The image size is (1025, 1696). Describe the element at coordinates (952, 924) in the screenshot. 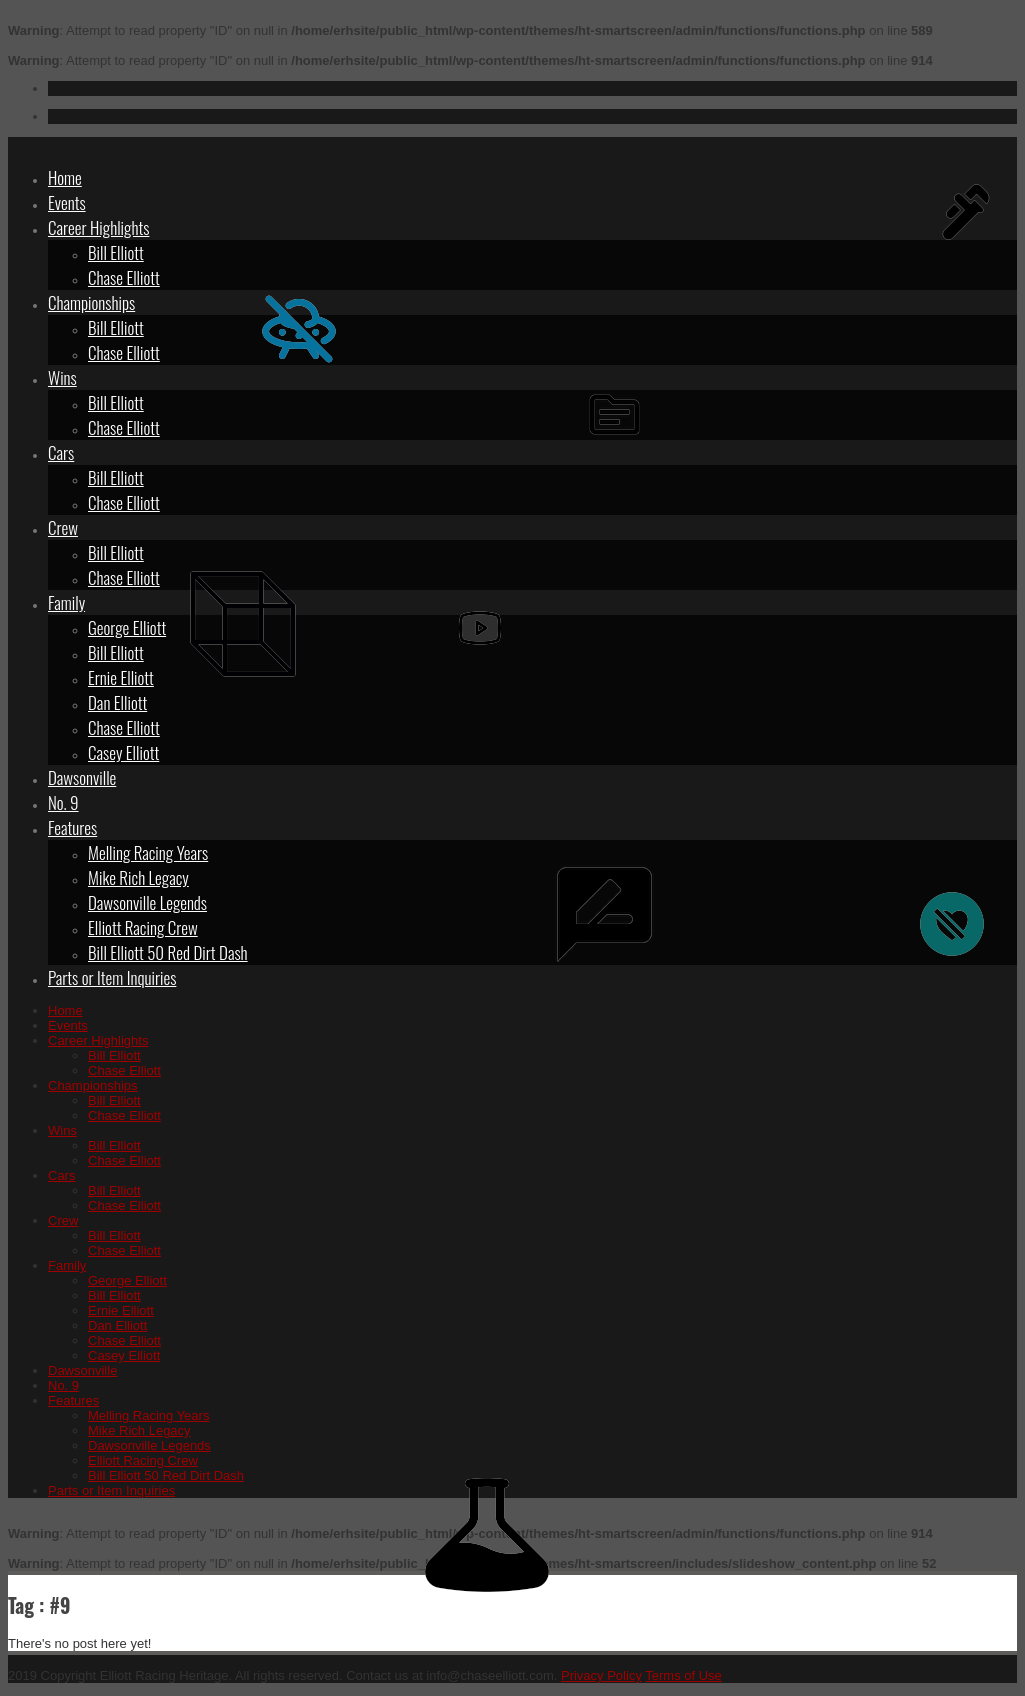

I see `remove from favorites` at that location.